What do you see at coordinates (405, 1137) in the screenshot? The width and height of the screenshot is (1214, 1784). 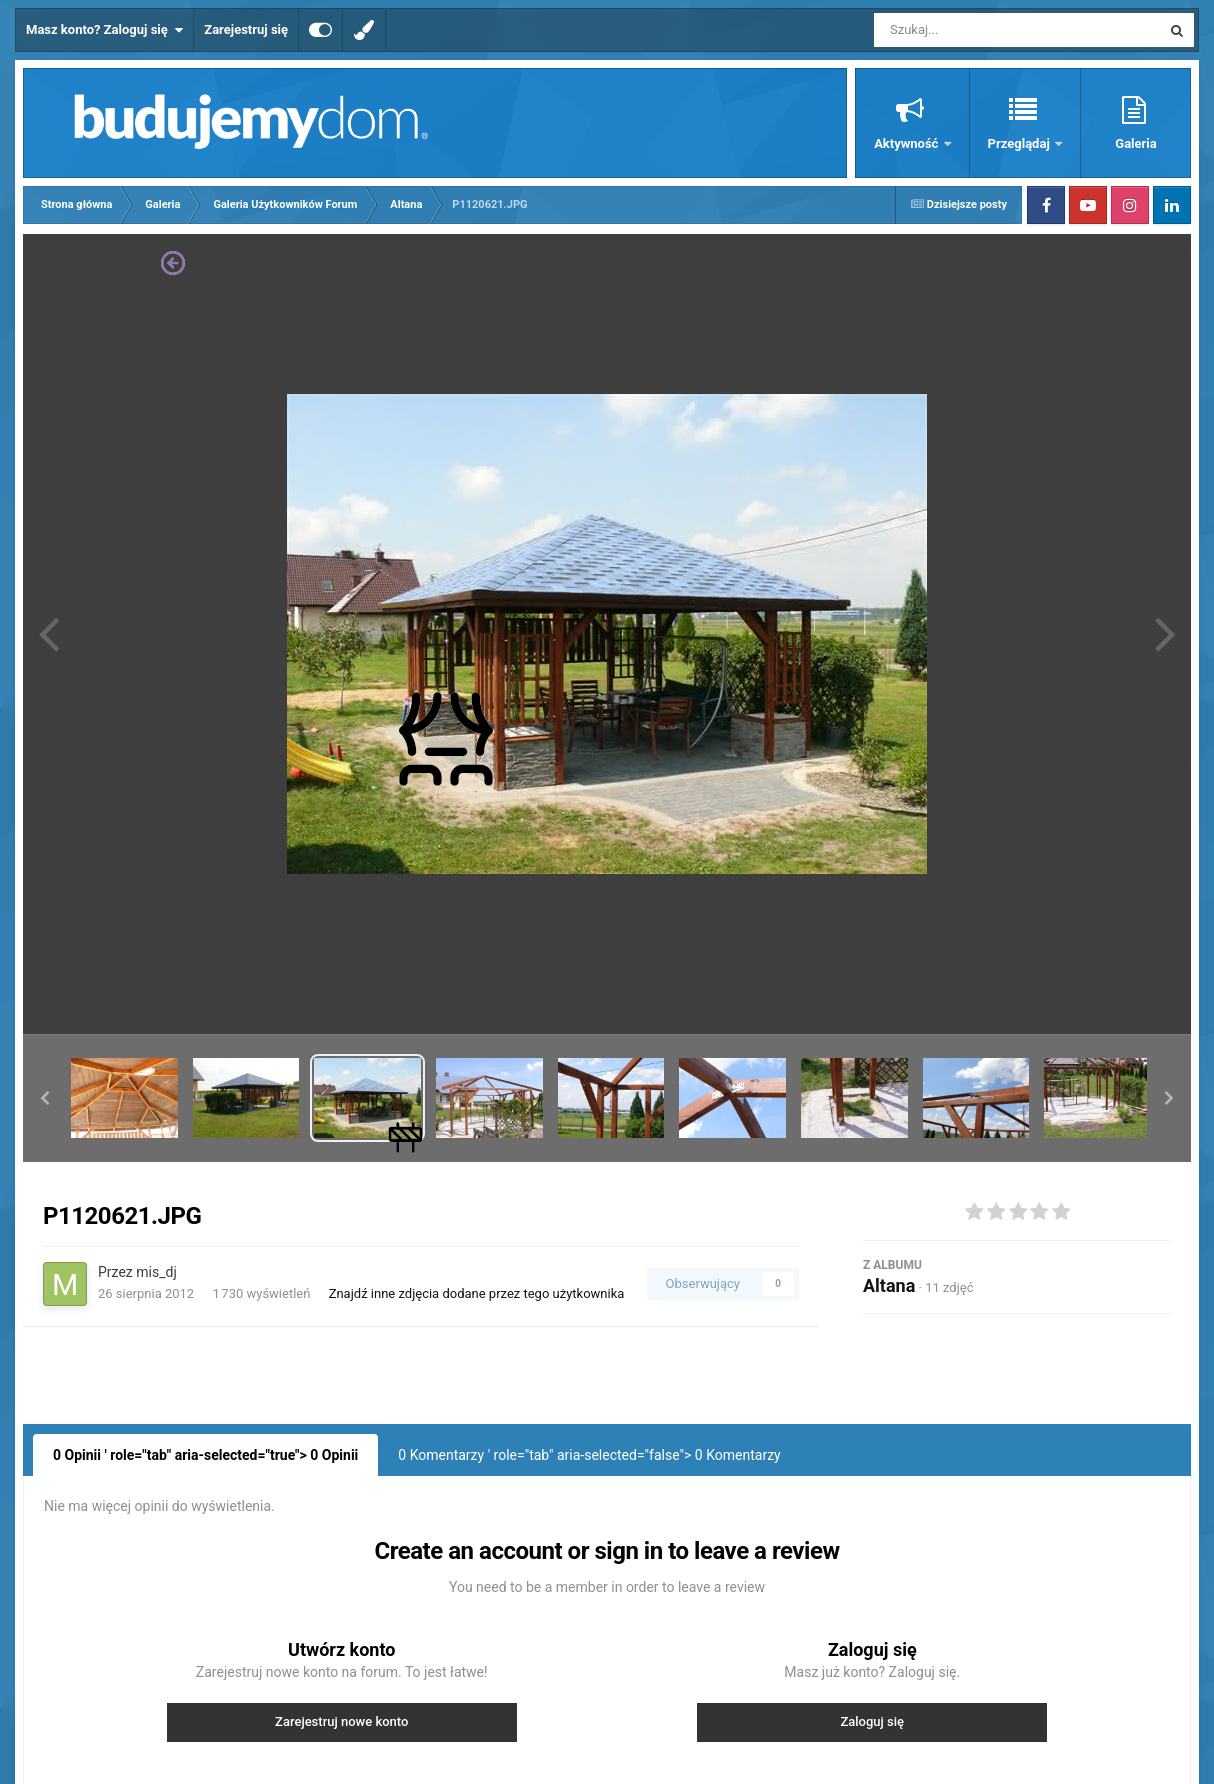 I see `indicates a page or feature under construction` at bounding box center [405, 1137].